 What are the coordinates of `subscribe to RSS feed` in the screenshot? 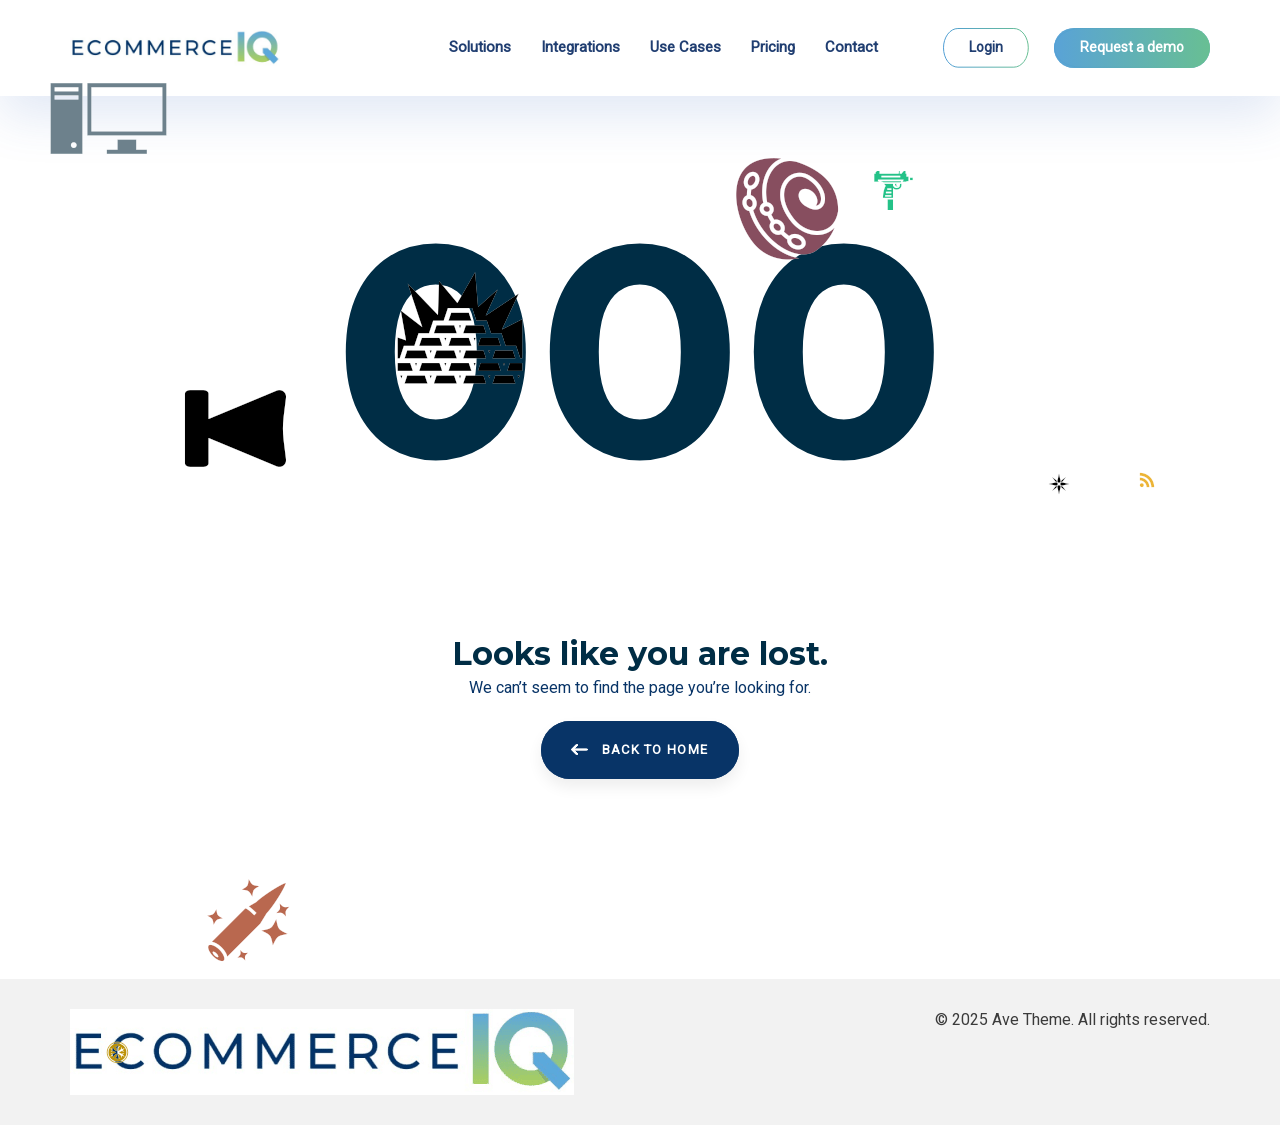 It's located at (1147, 480).